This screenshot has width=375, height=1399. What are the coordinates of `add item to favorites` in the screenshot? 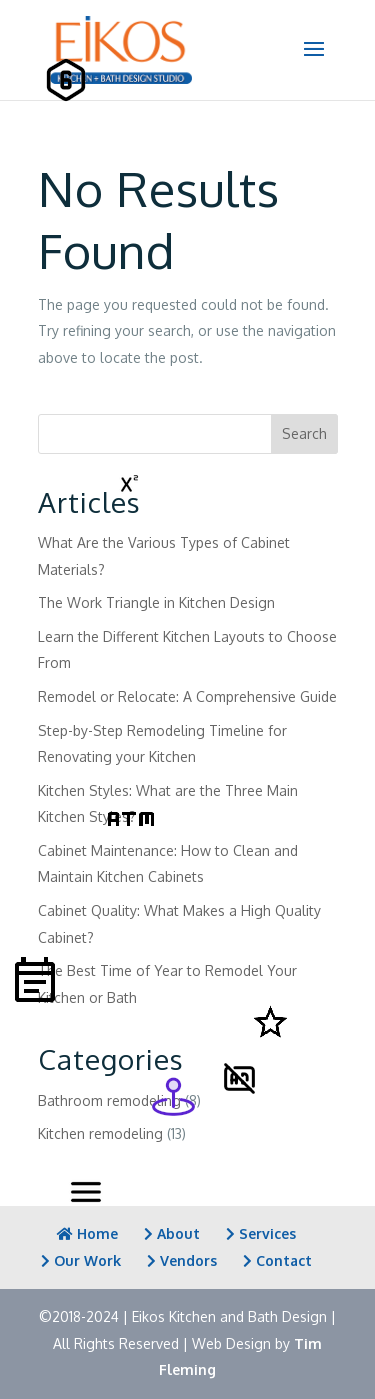 It's located at (270, 1022).